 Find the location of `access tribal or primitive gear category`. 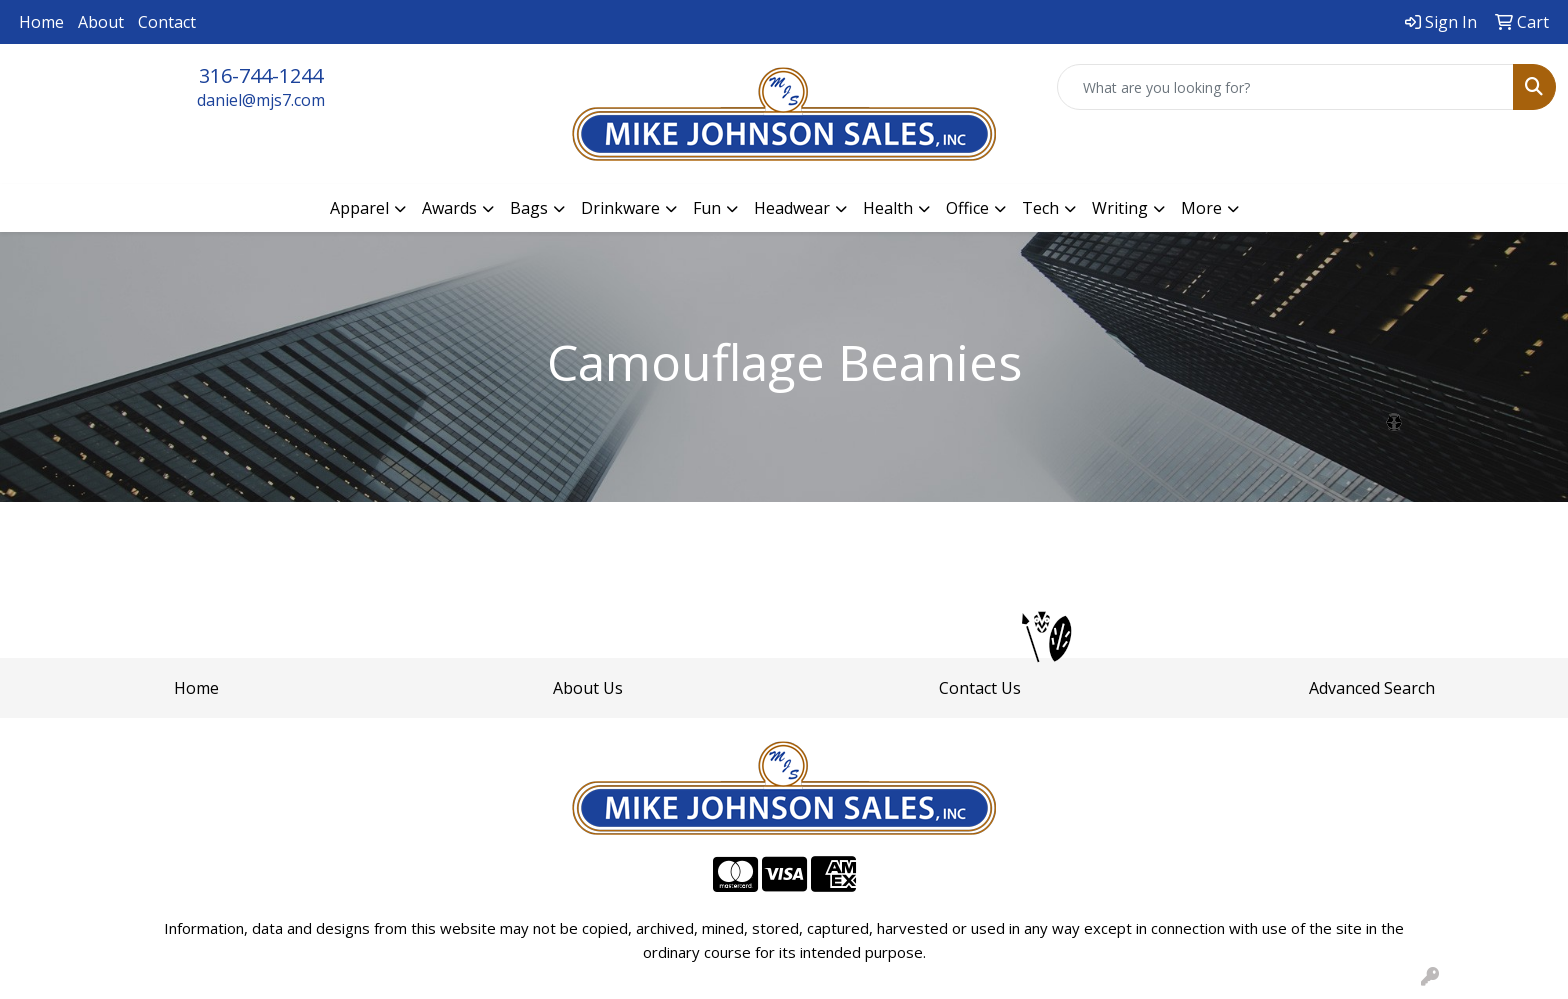

access tribal or primitive gear category is located at coordinates (1047, 637).